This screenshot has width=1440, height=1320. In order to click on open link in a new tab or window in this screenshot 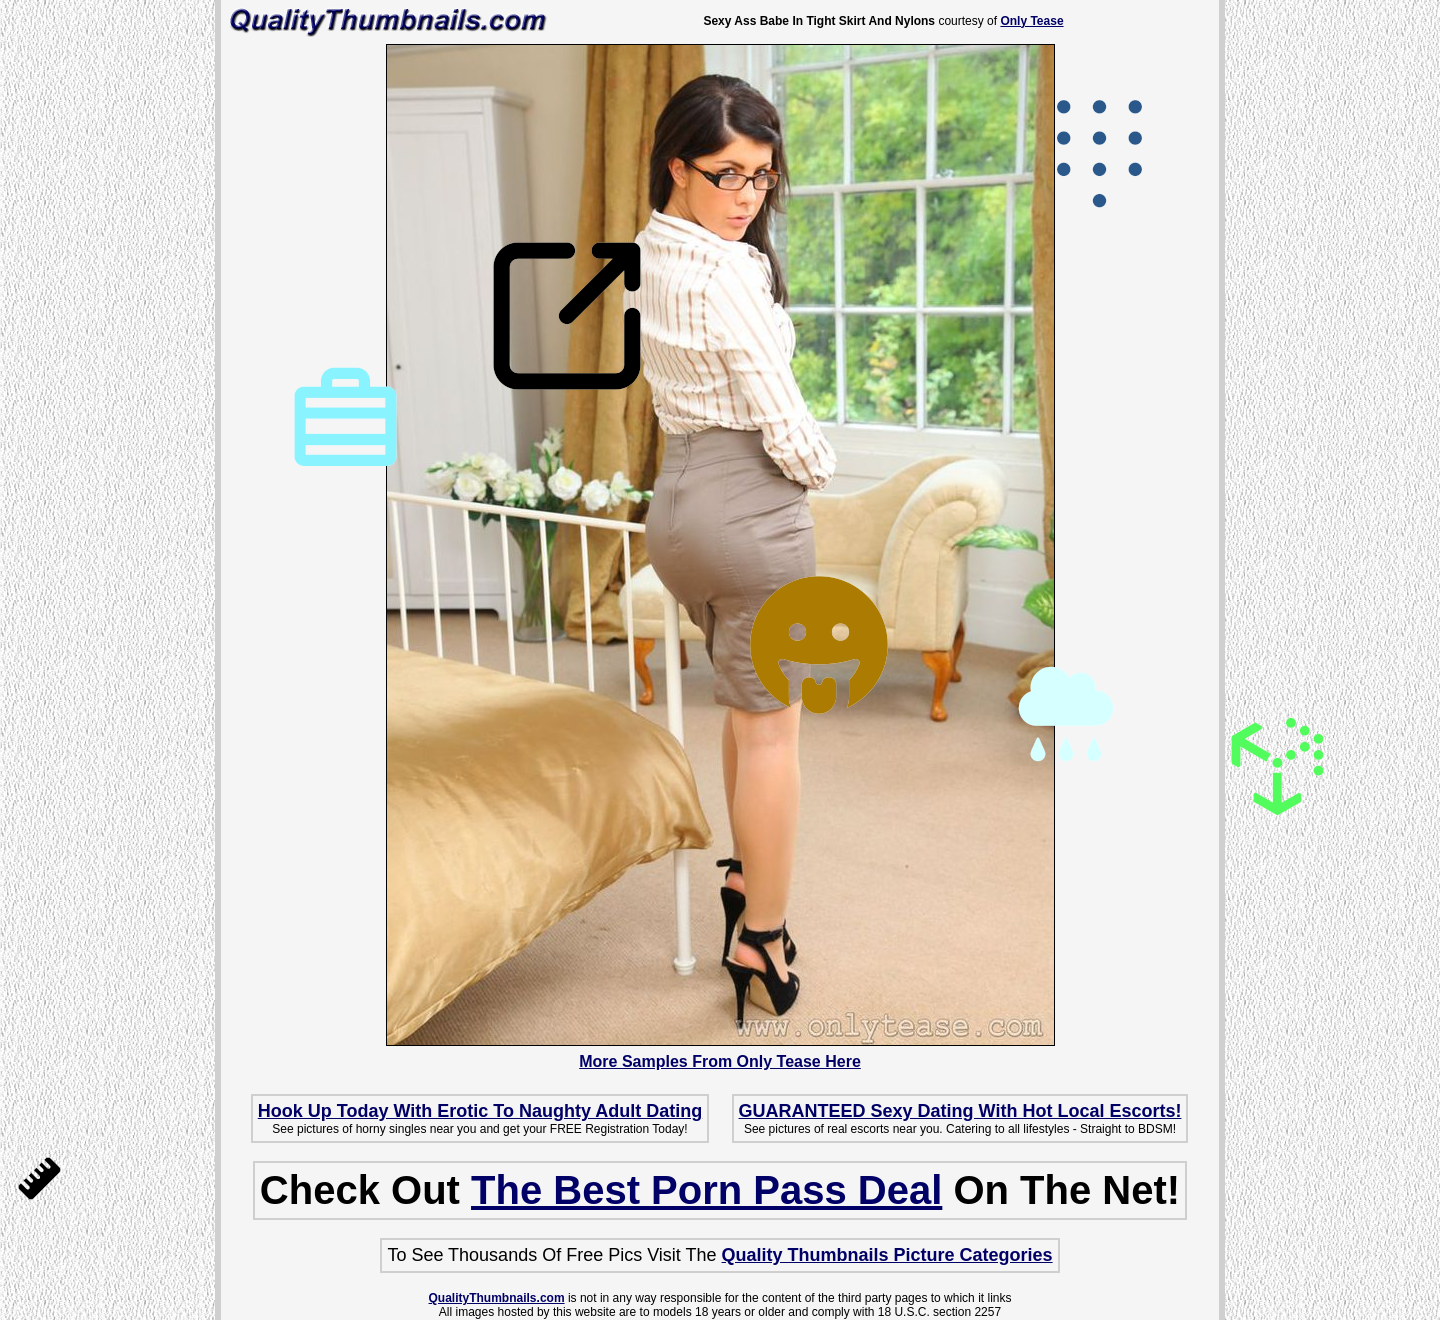, I will do `click(567, 316)`.